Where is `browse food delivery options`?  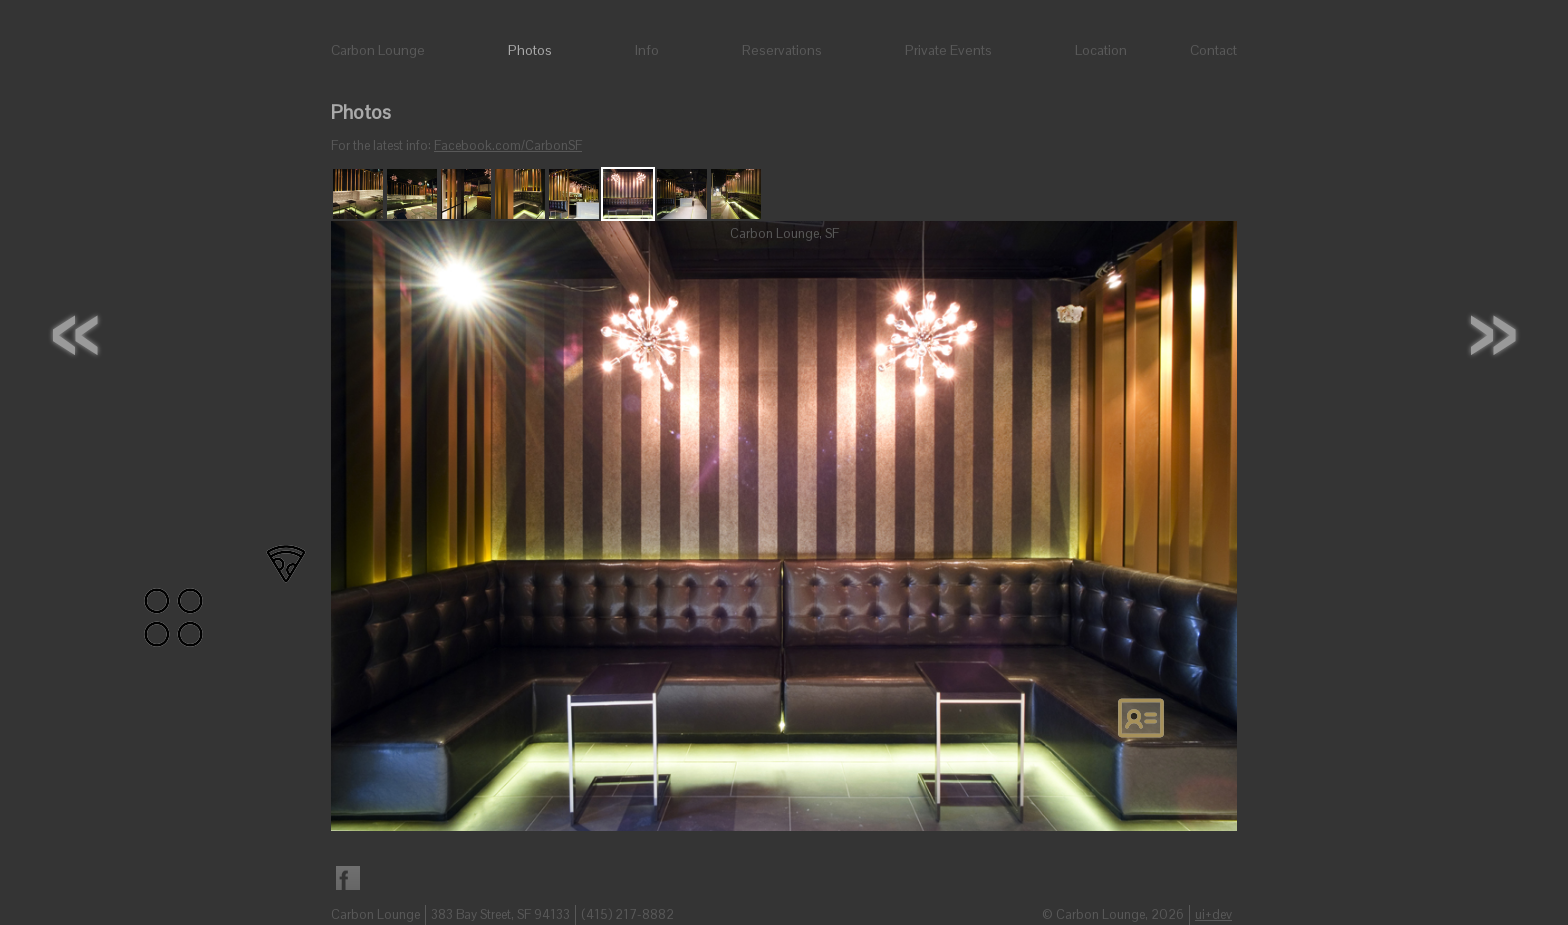
browse food delivery options is located at coordinates (286, 563).